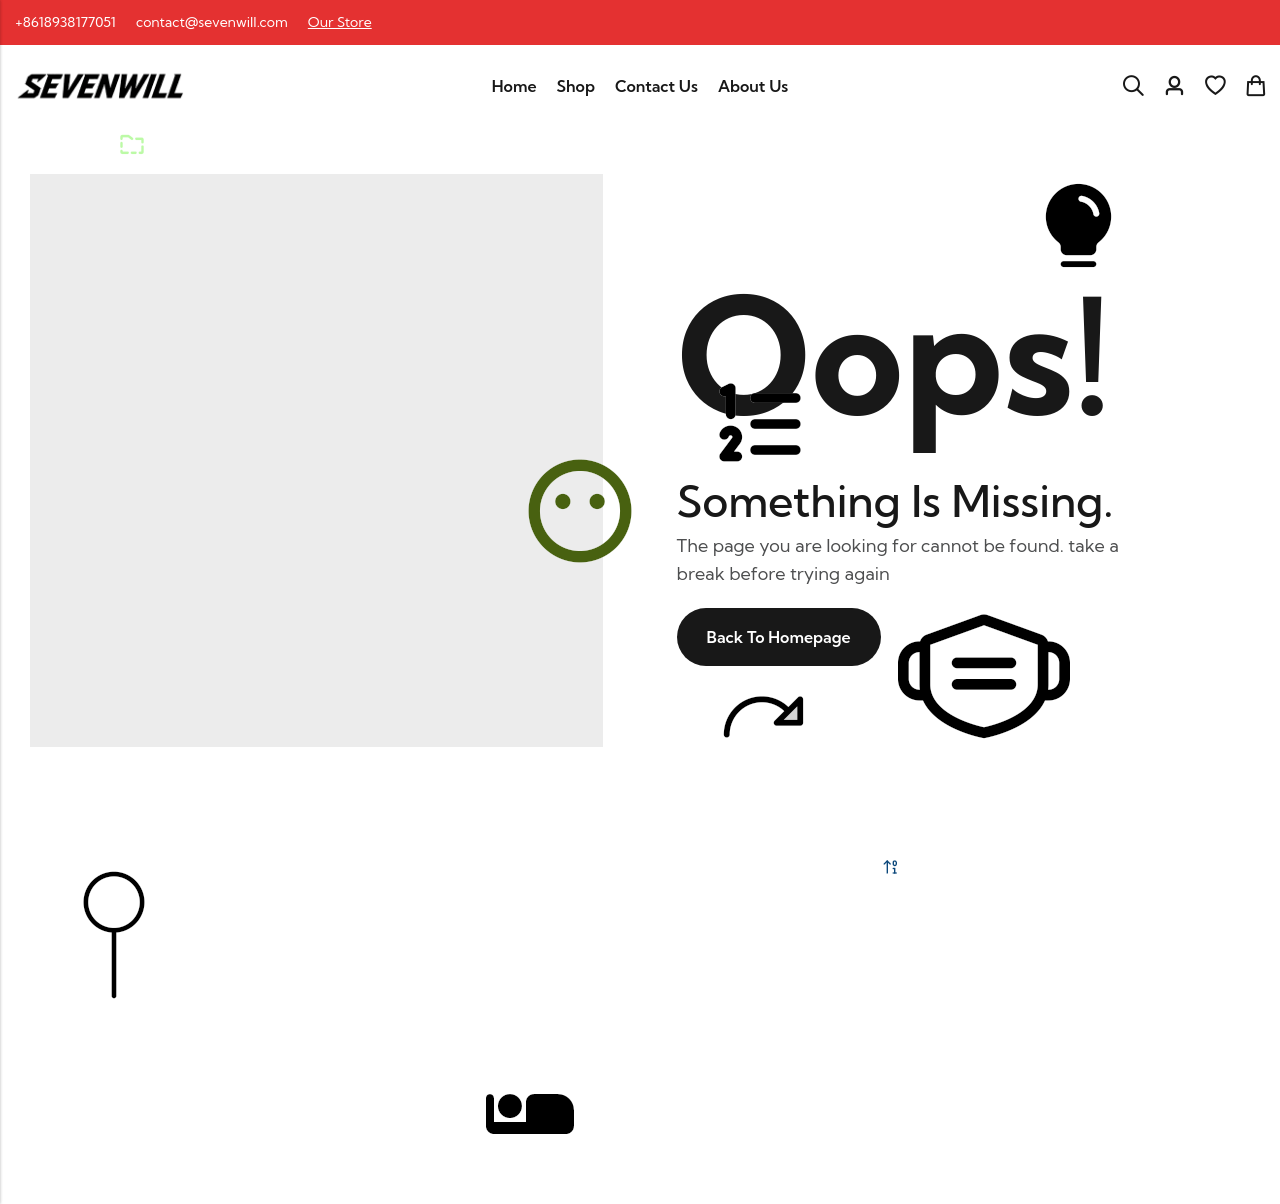  I want to click on redo an action, so click(762, 714).